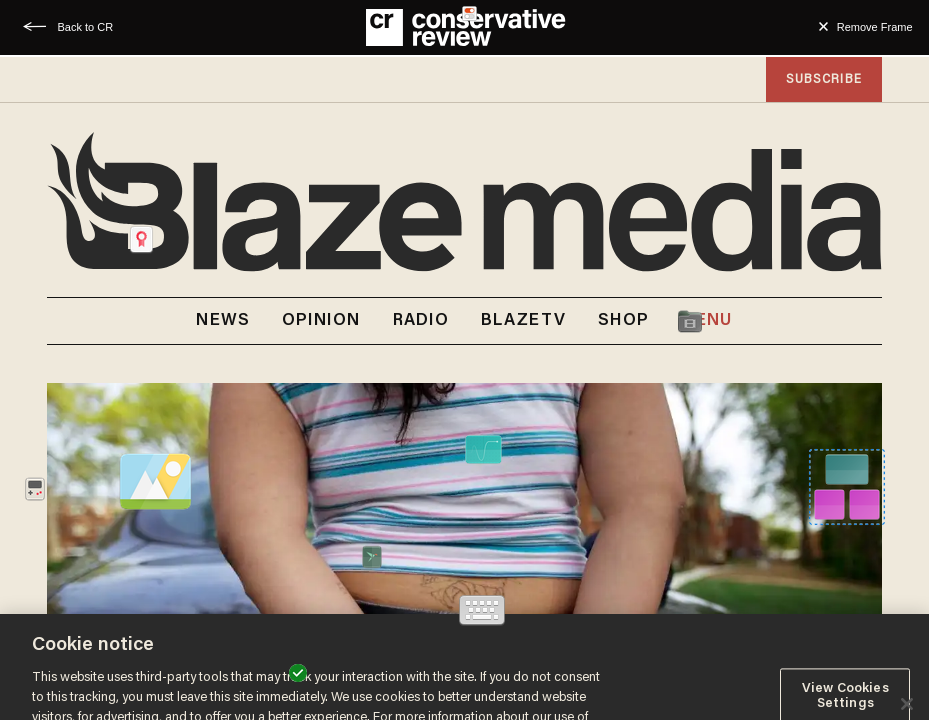 This screenshot has width=929, height=720. What do you see at coordinates (141, 239) in the screenshot?
I see `pkcs7 certificate bundle file` at bounding box center [141, 239].